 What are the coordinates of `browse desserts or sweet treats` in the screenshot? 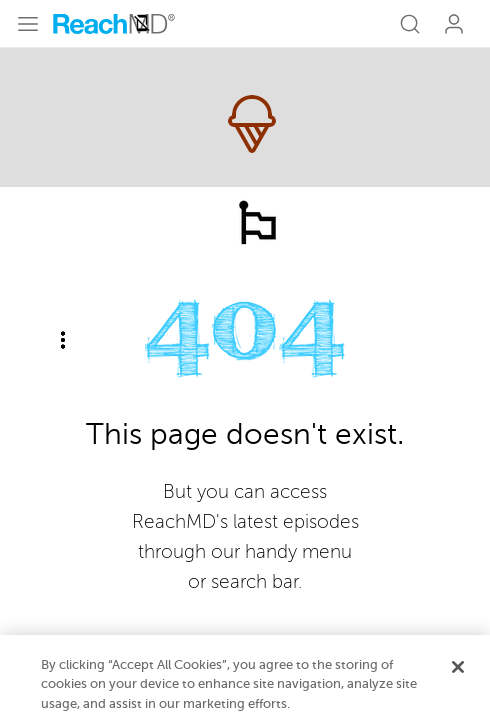 It's located at (252, 123).